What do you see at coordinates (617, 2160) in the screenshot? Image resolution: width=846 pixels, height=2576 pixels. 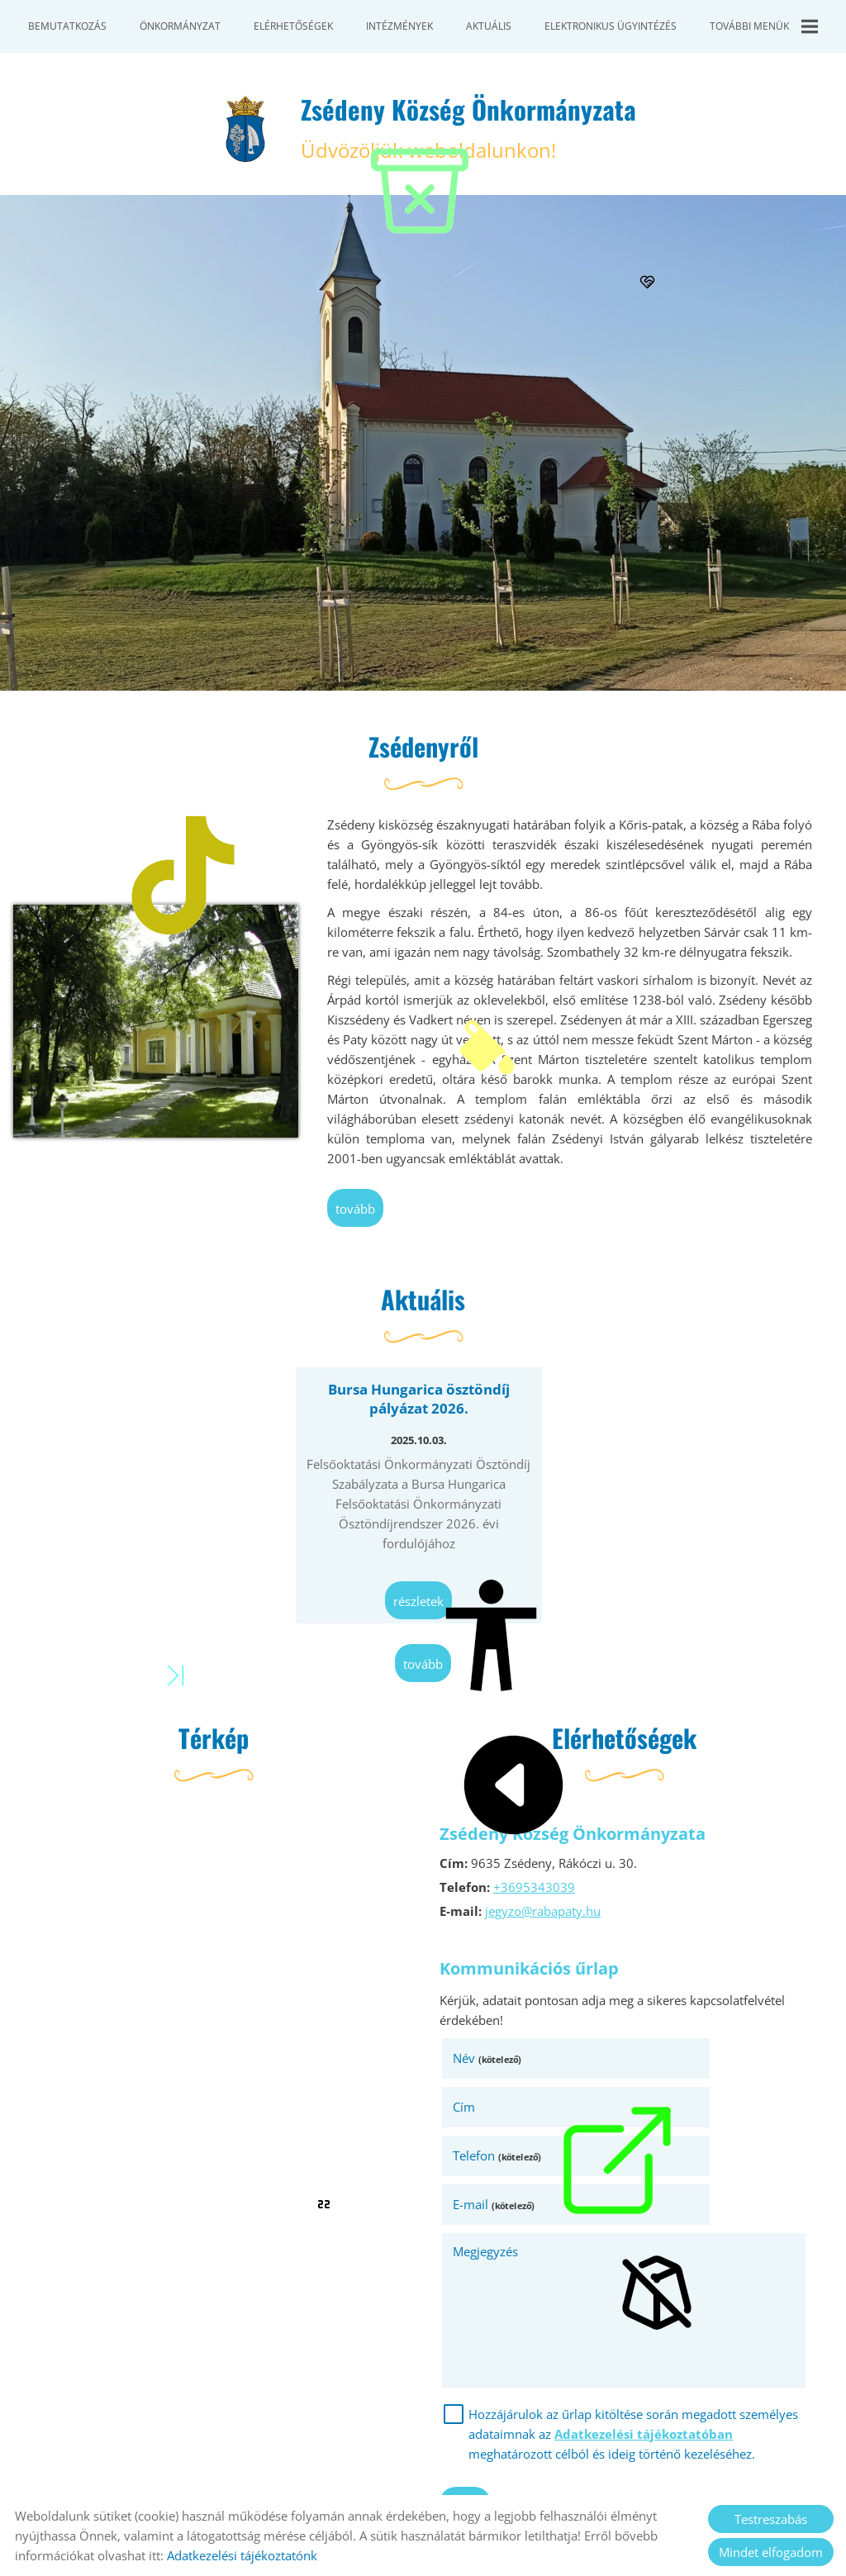 I see `open link in new window` at bounding box center [617, 2160].